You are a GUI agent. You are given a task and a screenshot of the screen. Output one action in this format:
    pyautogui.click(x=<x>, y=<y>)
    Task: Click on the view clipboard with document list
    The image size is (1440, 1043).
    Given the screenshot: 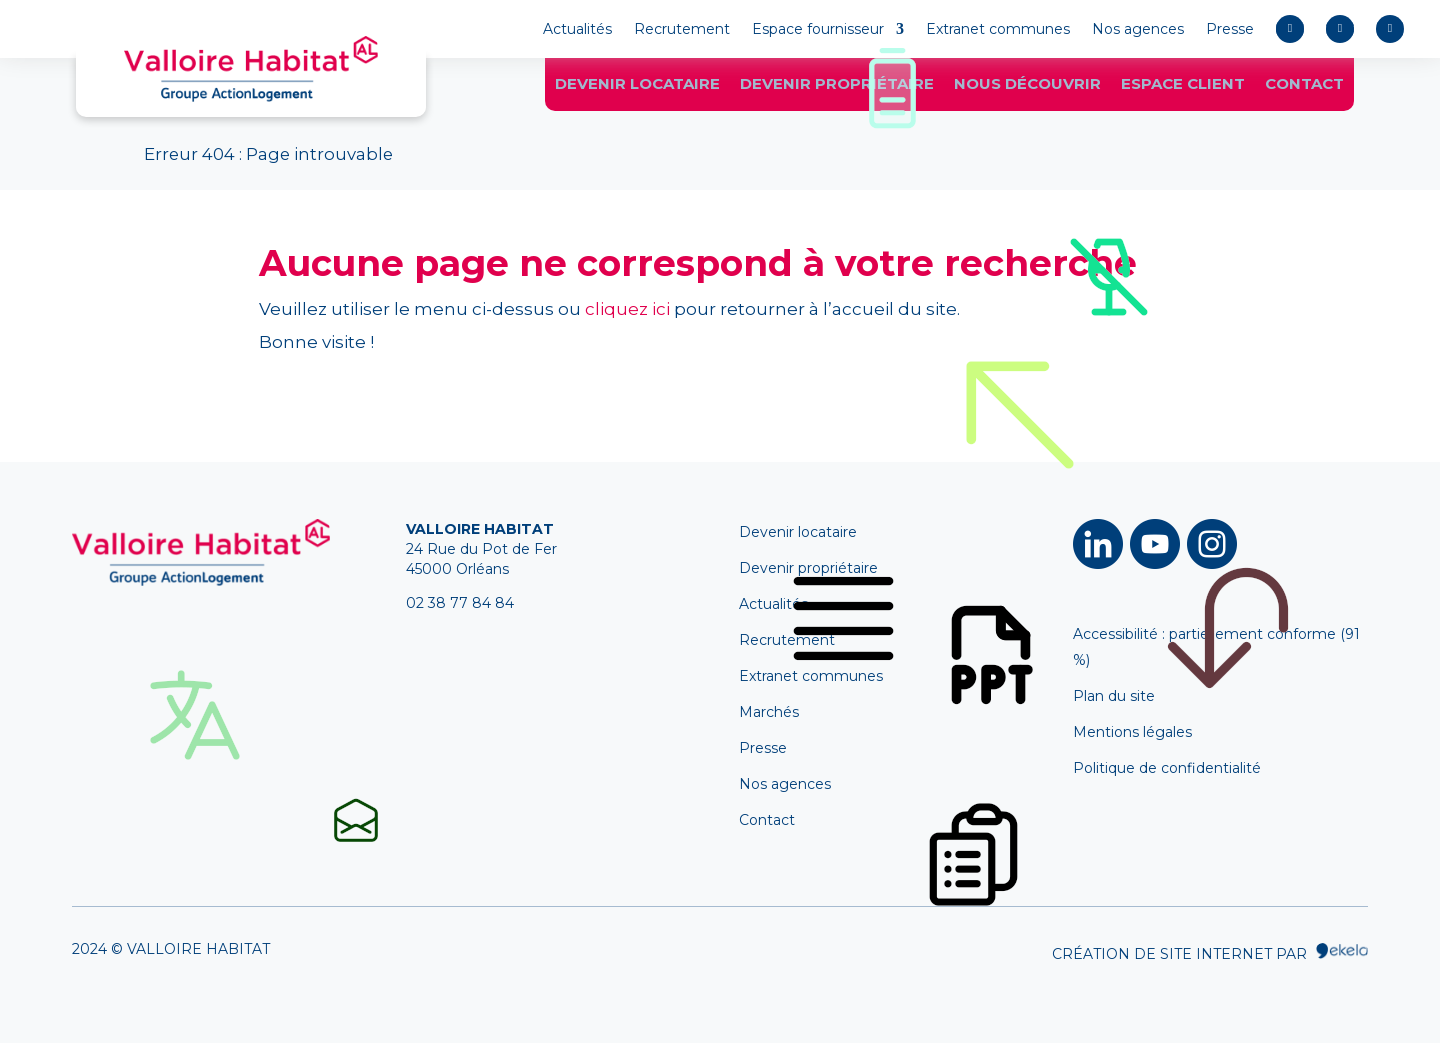 What is the action you would take?
    pyautogui.click(x=973, y=854)
    